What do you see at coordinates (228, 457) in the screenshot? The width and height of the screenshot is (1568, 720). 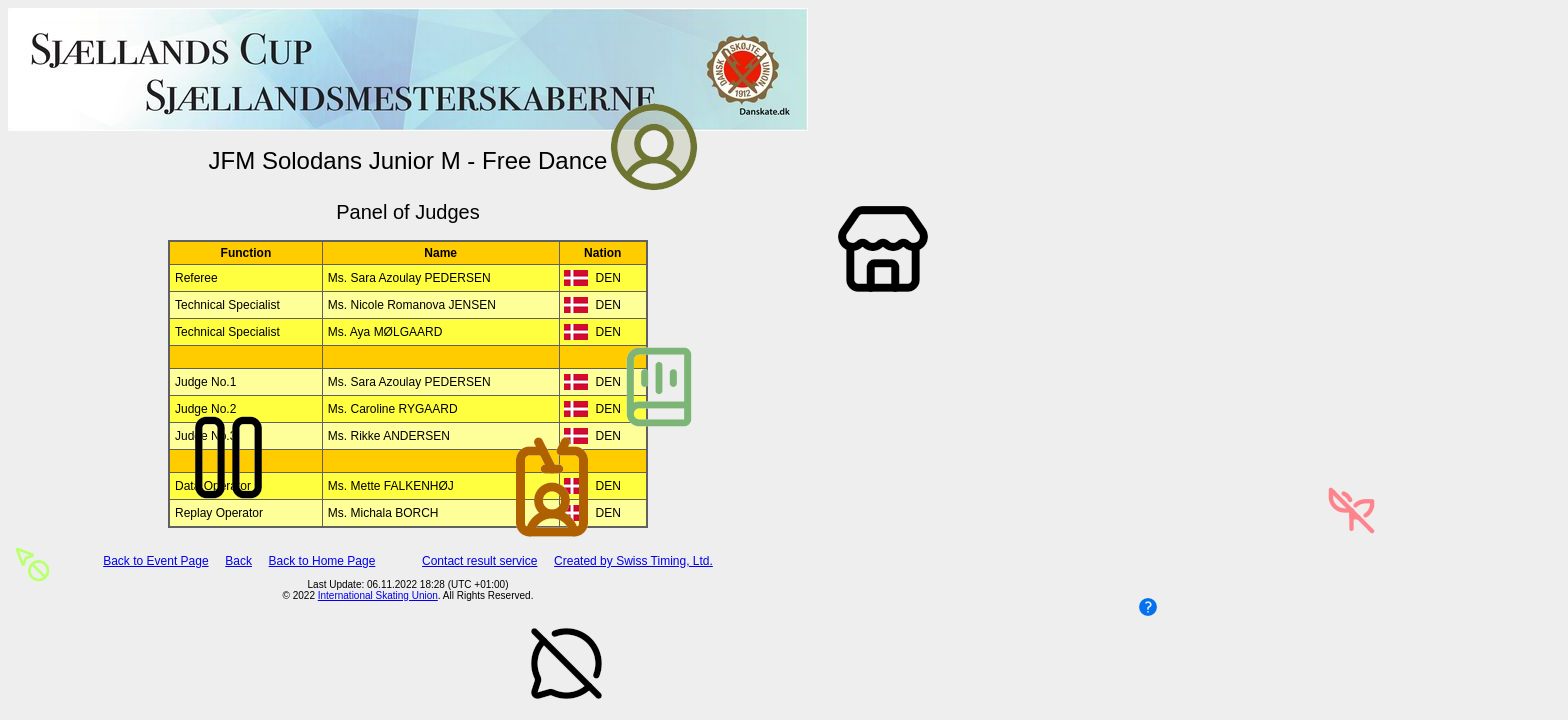 I see `stretch or resize content vertically` at bounding box center [228, 457].